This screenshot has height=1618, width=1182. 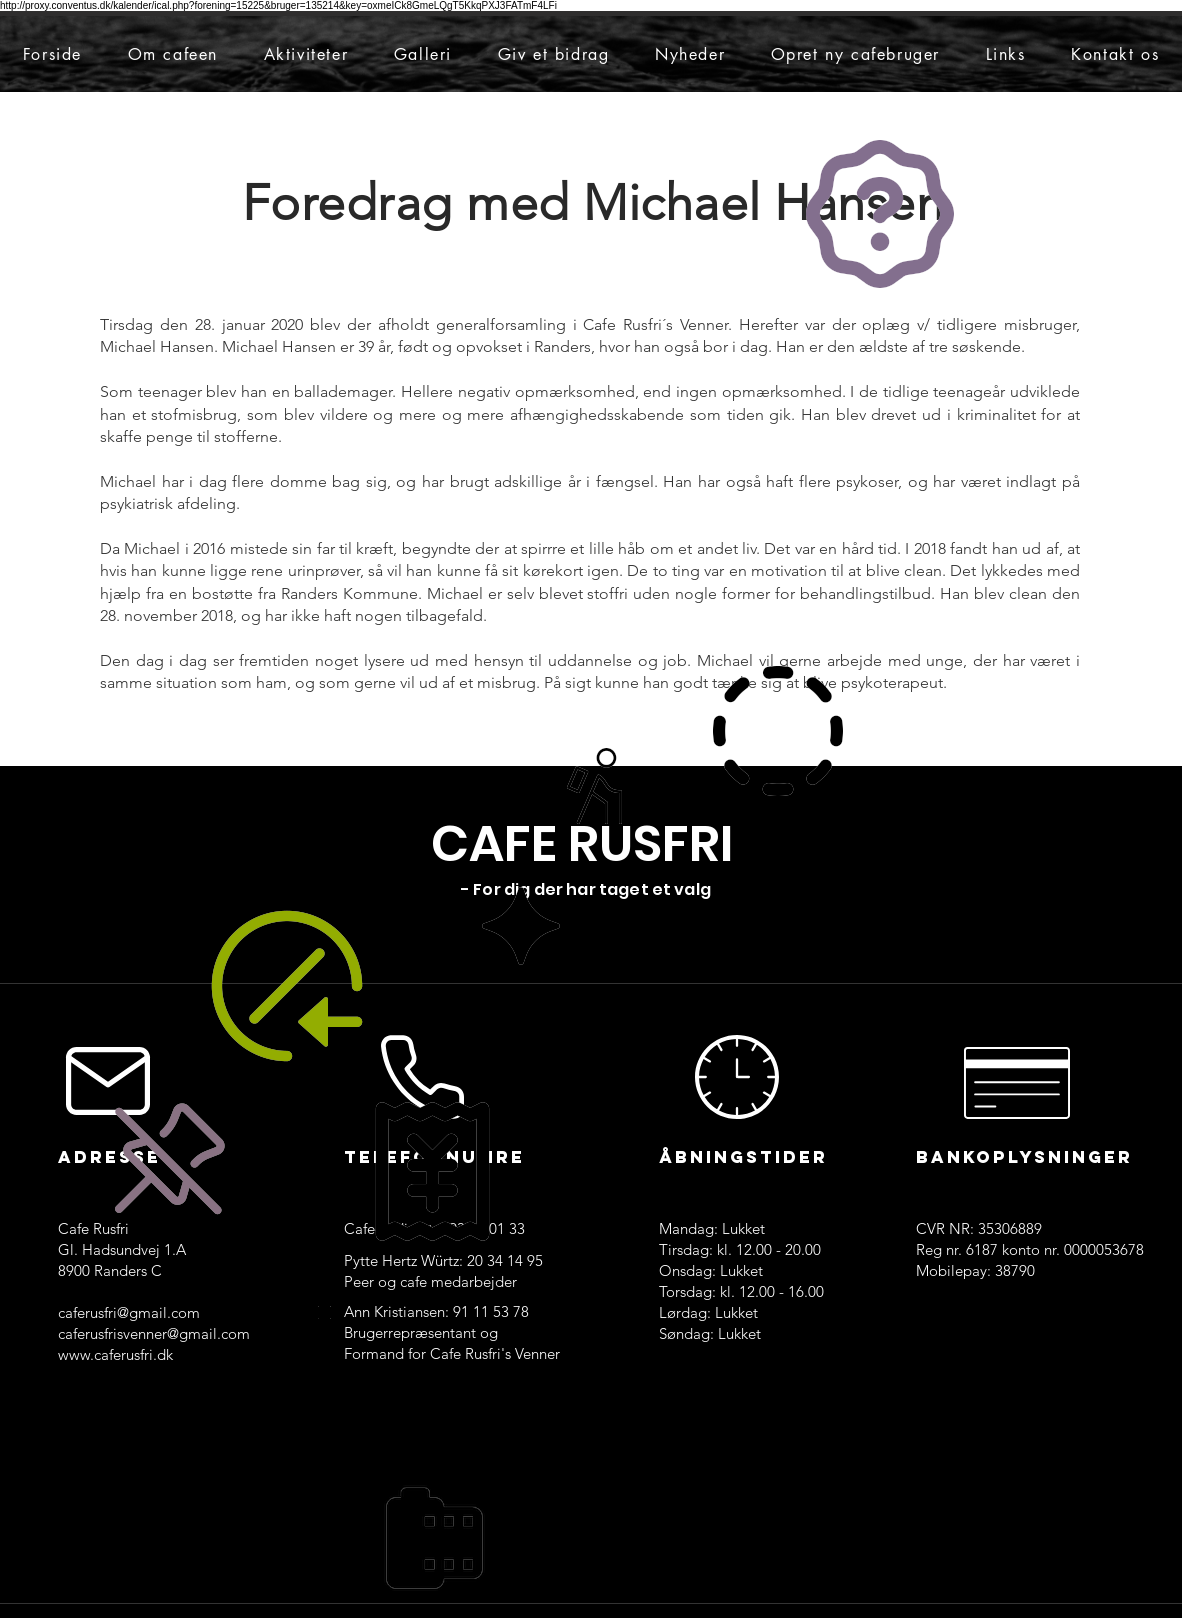 I want to click on unpin an item from your saved collection, so click(x=167, y=1161).